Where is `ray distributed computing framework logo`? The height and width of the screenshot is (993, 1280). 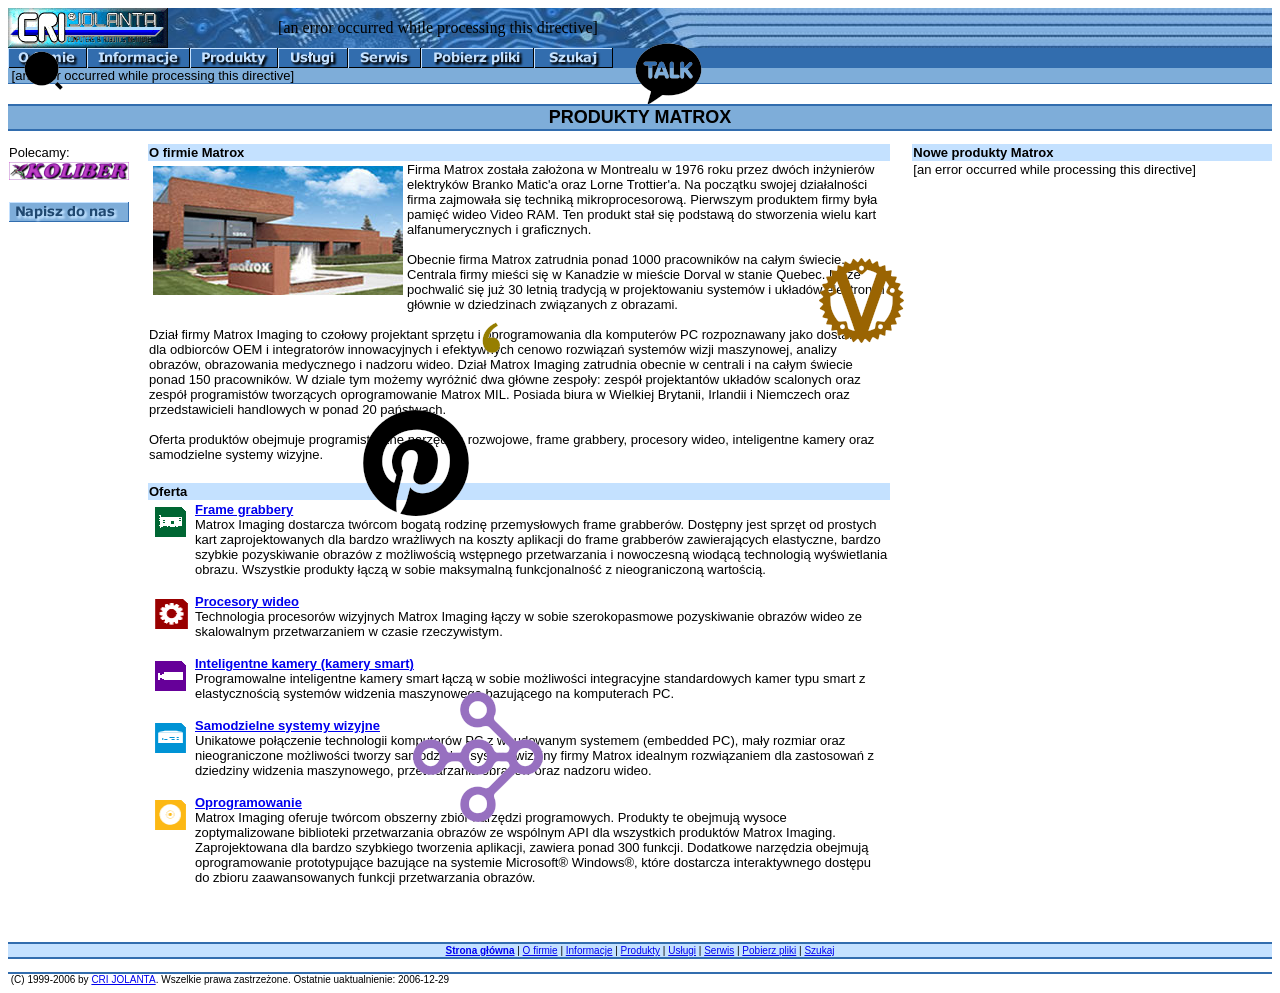 ray distributed computing framework logo is located at coordinates (478, 757).